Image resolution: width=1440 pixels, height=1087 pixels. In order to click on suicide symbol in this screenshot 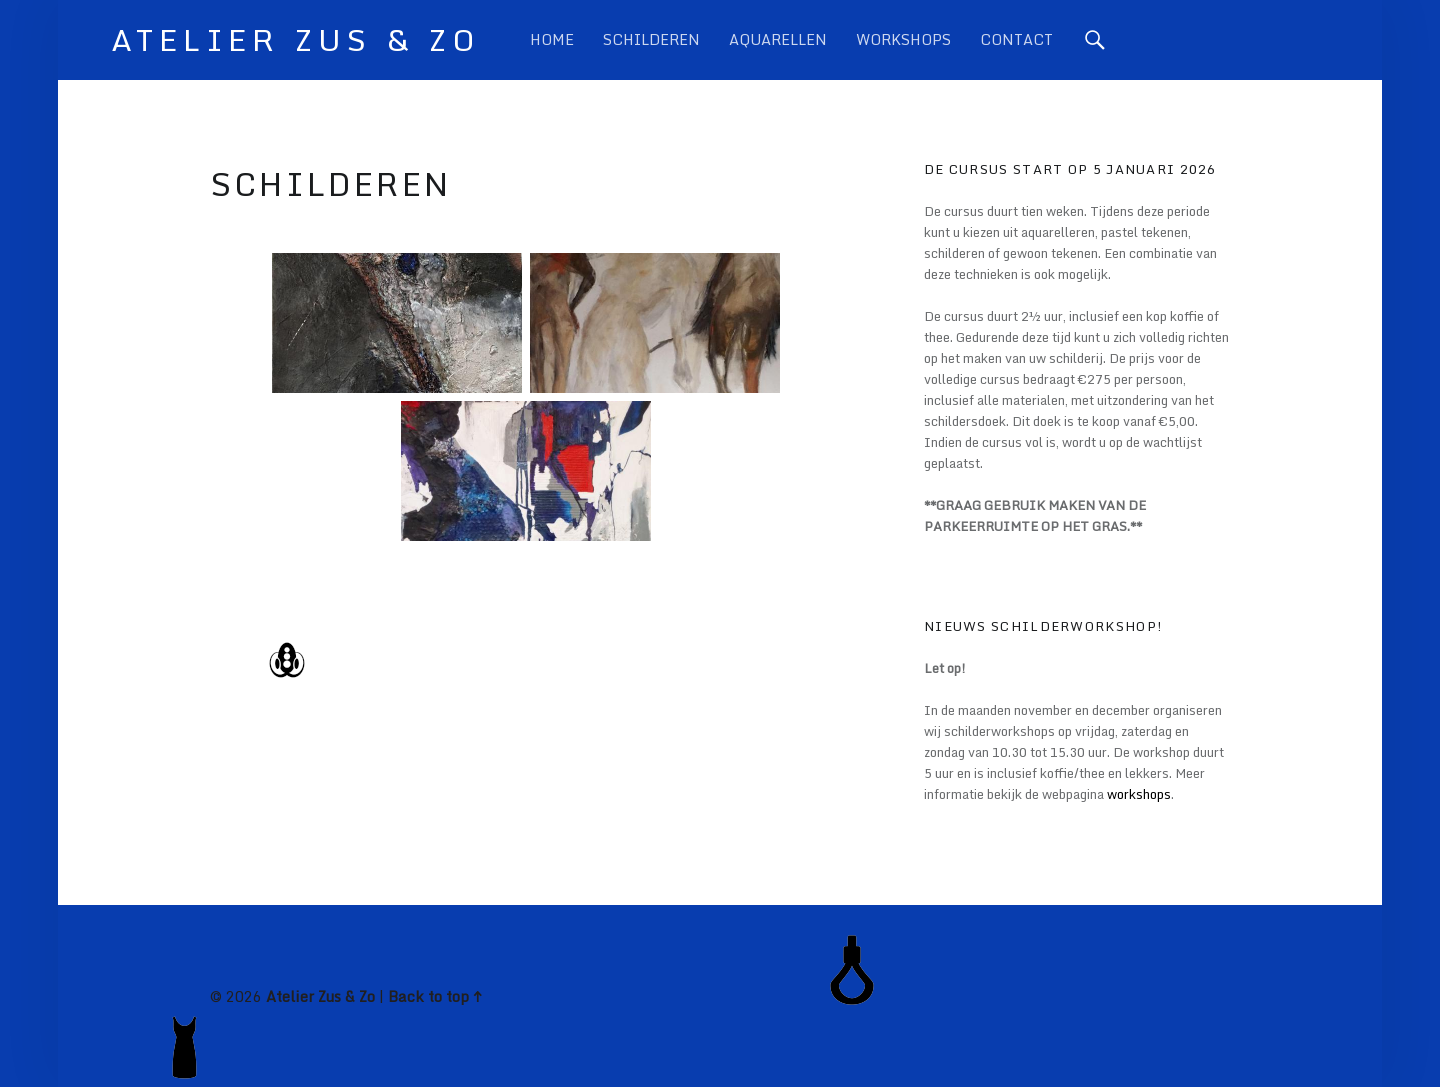, I will do `click(852, 970)`.